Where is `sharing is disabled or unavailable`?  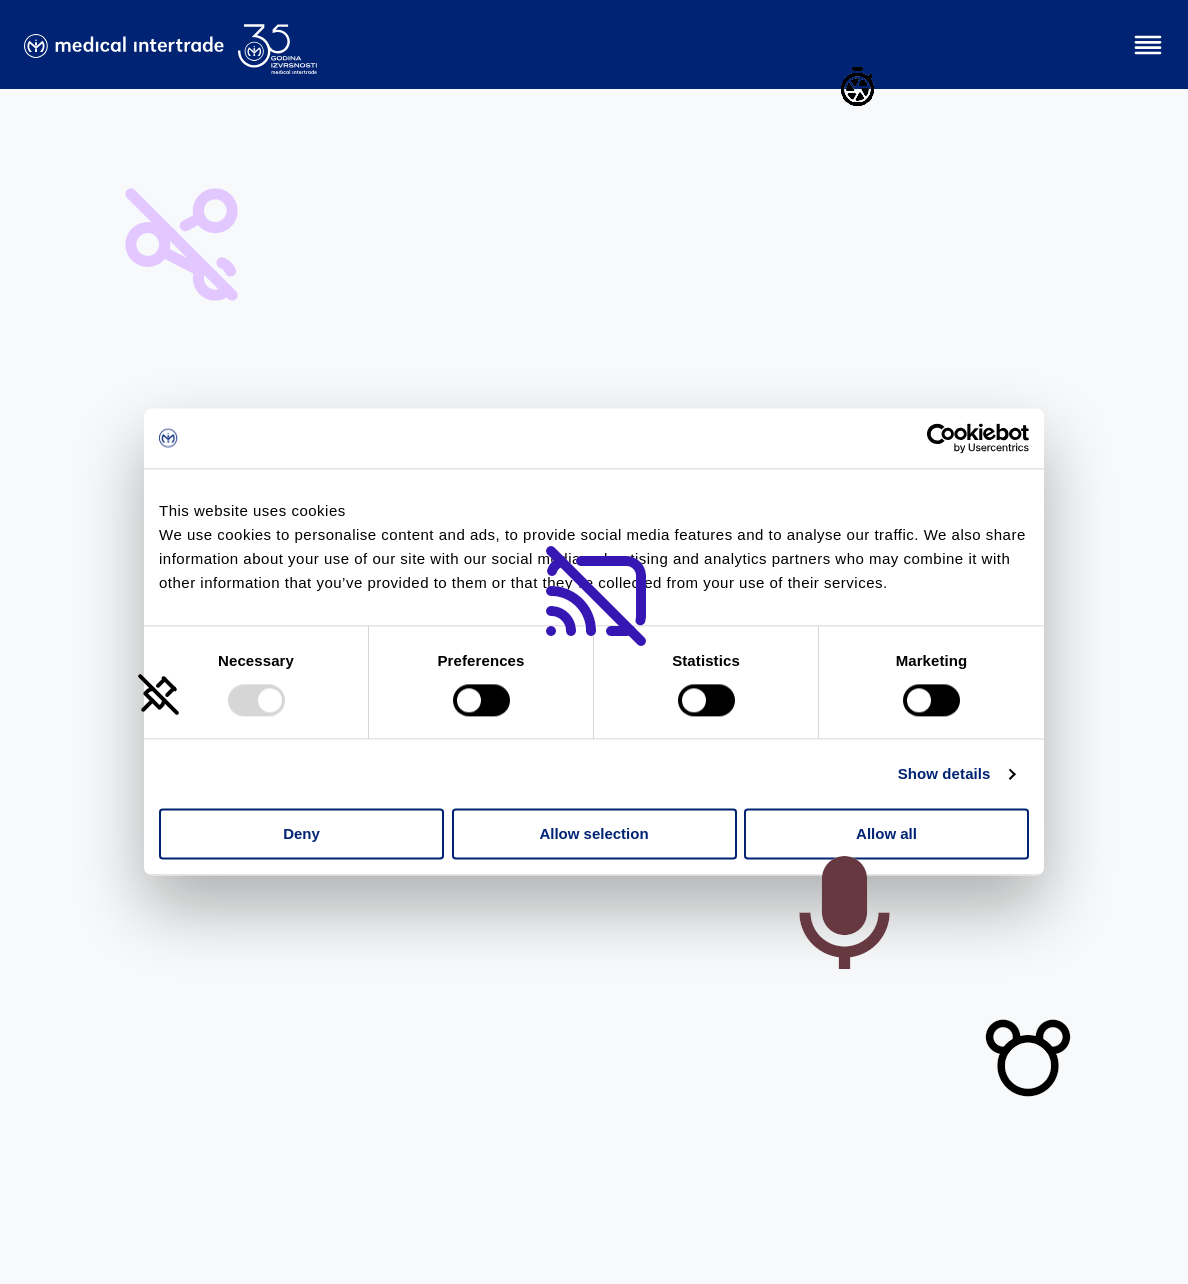
sharing is disabled or unavailable is located at coordinates (181, 244).